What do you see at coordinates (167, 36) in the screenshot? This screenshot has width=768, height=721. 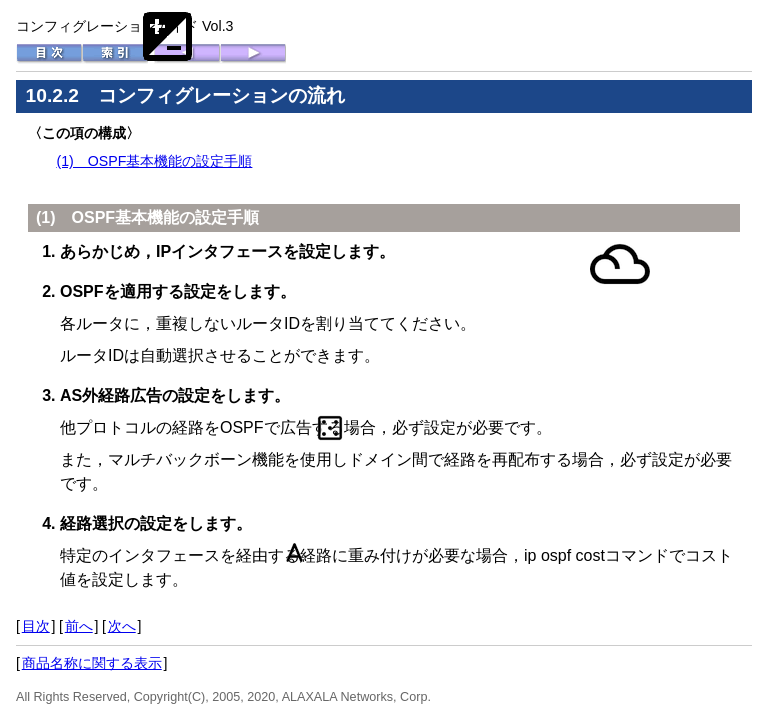 I see `adjust camera ISO sensitivity settings` at bounding box center [167, 36].